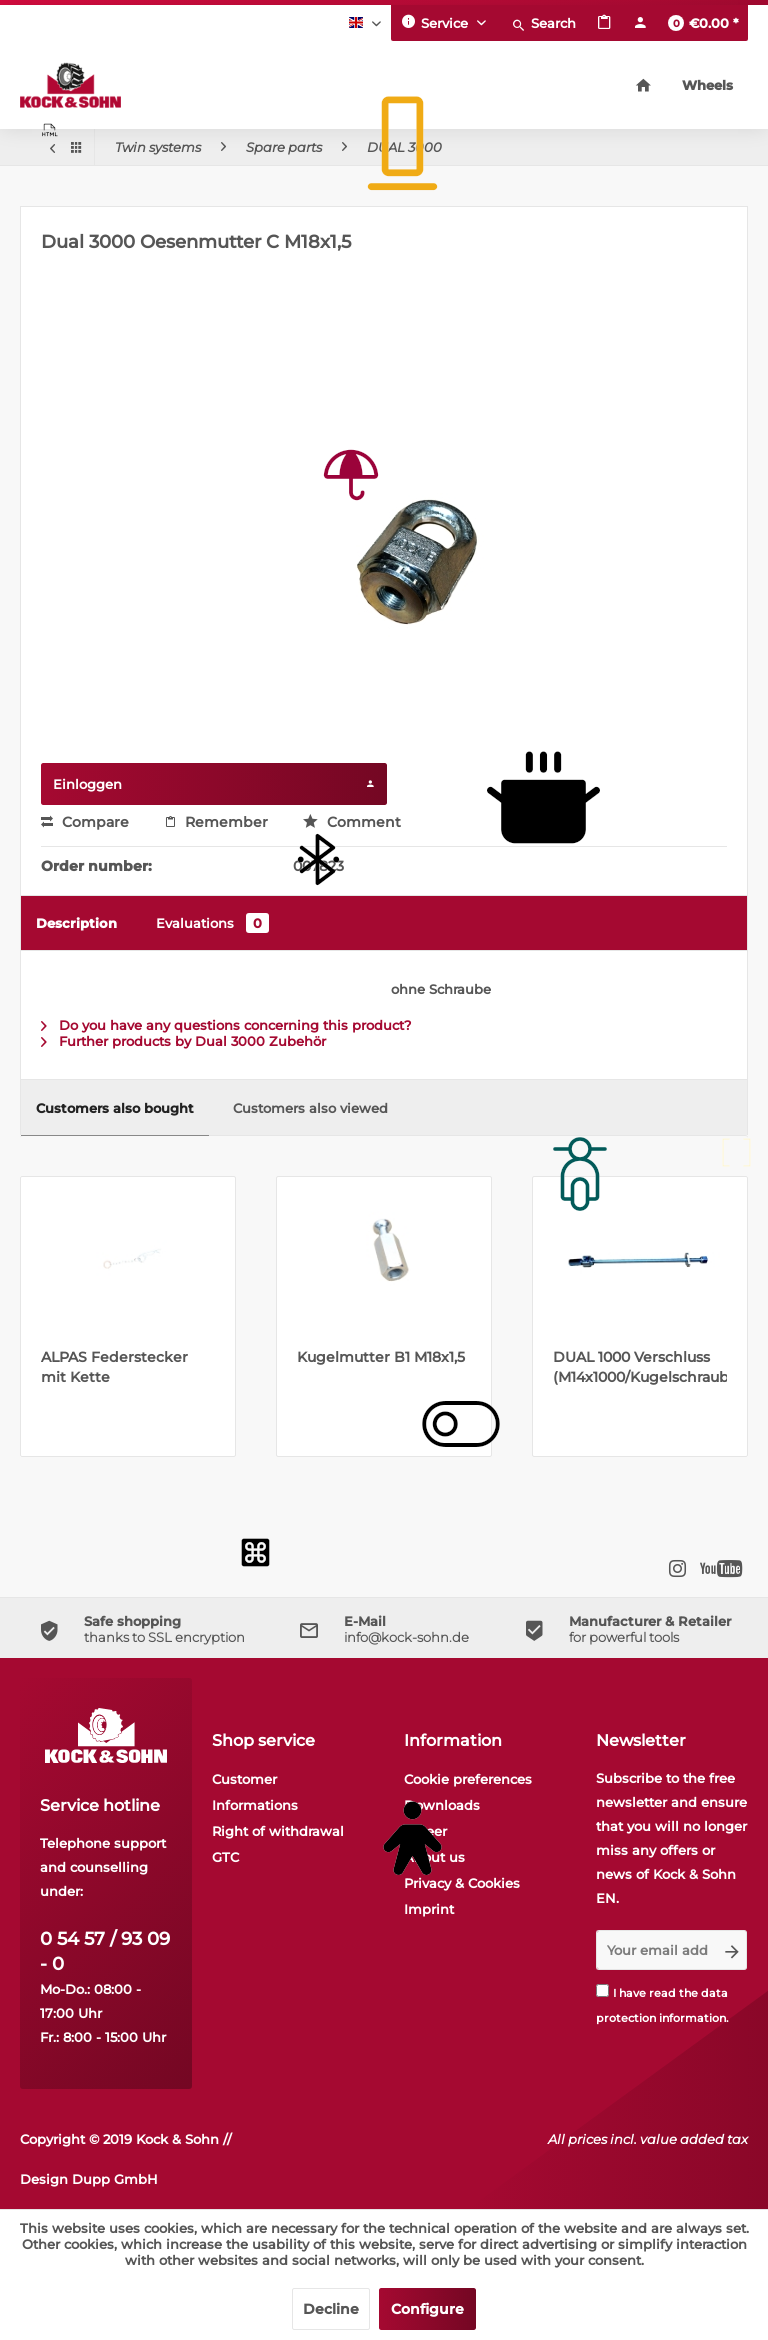 This screenshot has height=2340, width=768. I want to click on align object to bottom edge, so click(402, 141).